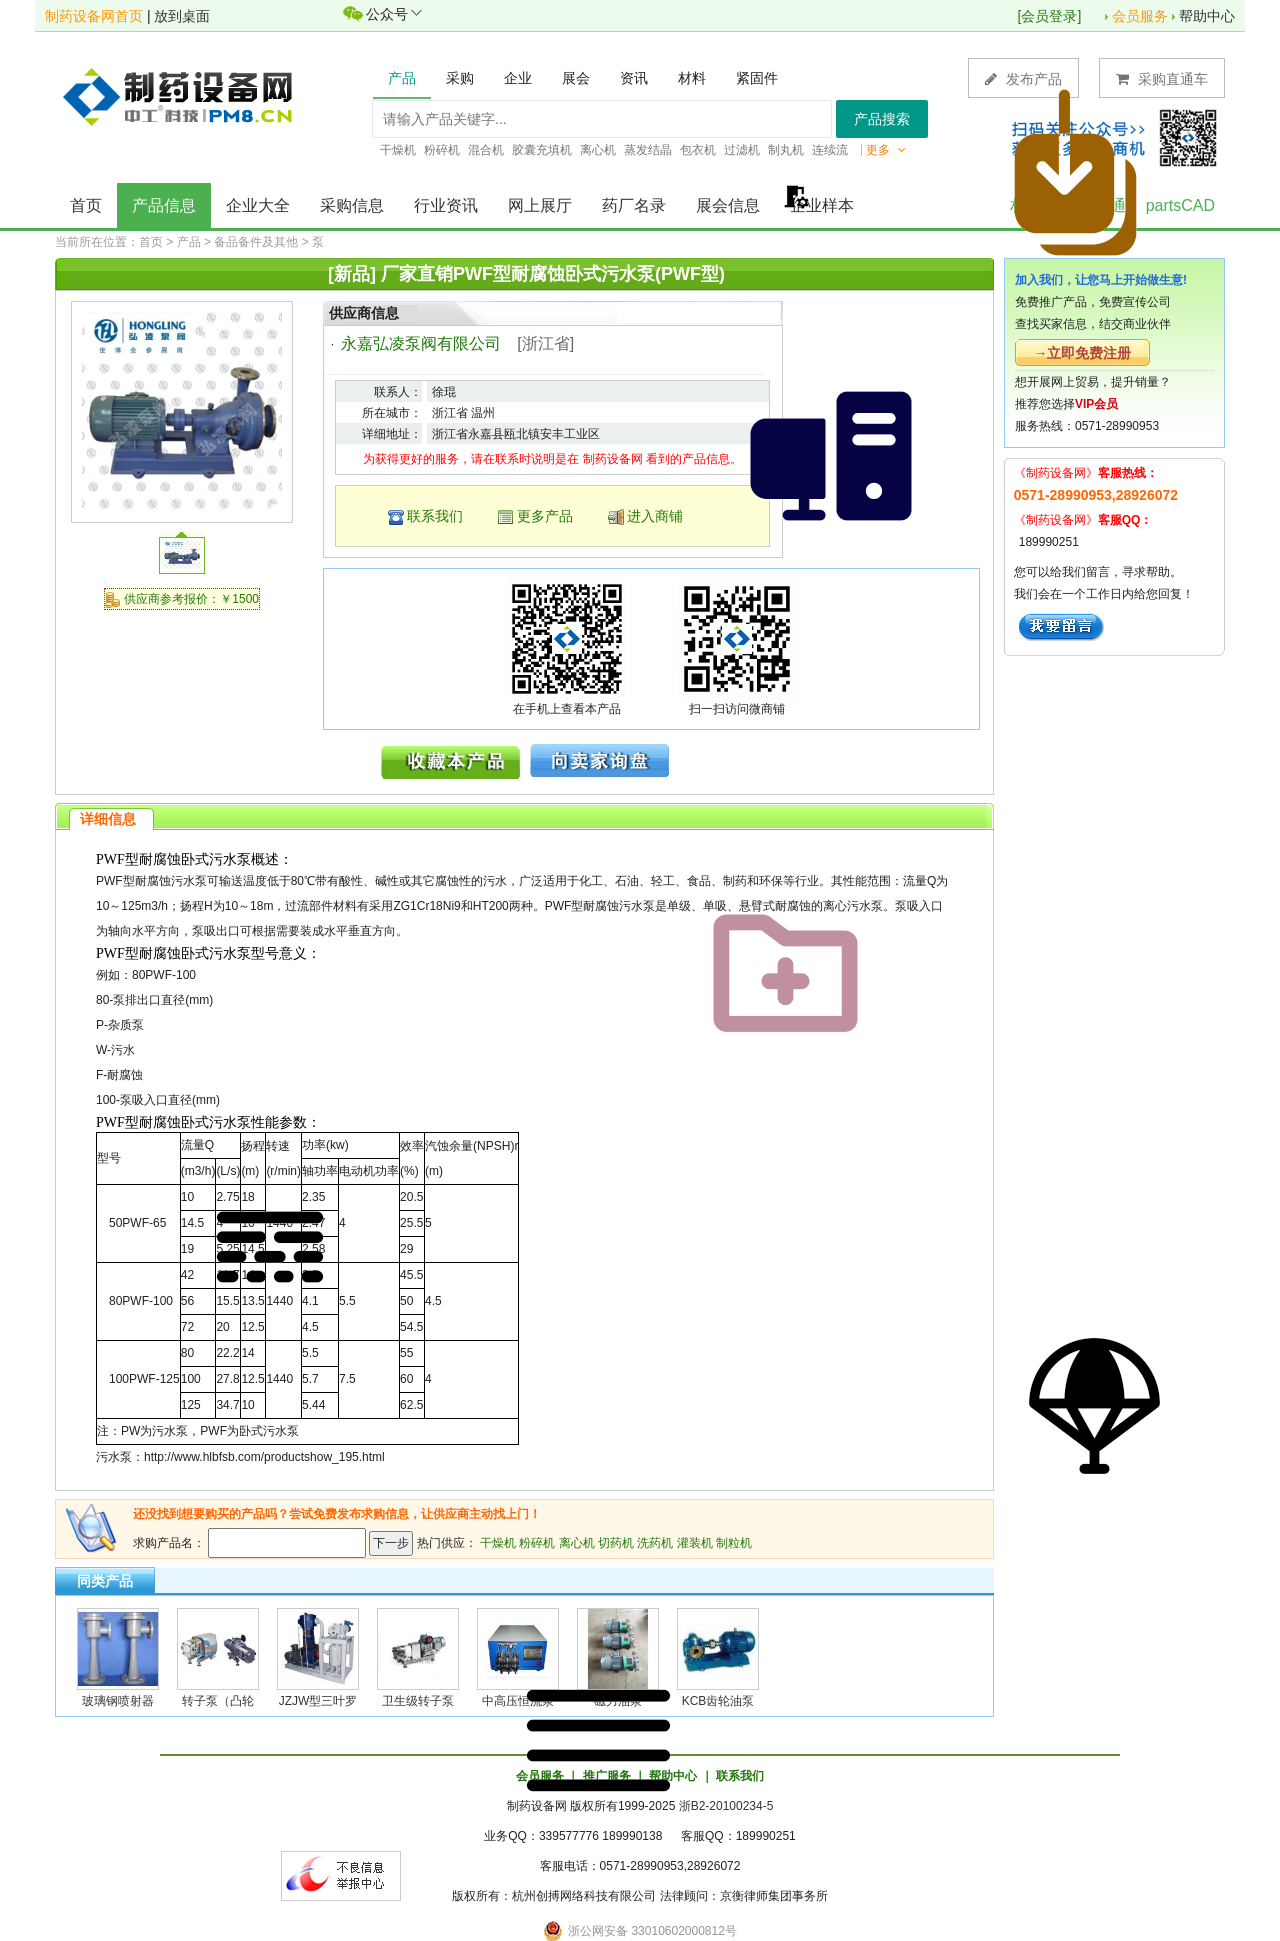  Describe the element at coordinates (785, 970) in the screenshot. I see `create a new folder` at that location.